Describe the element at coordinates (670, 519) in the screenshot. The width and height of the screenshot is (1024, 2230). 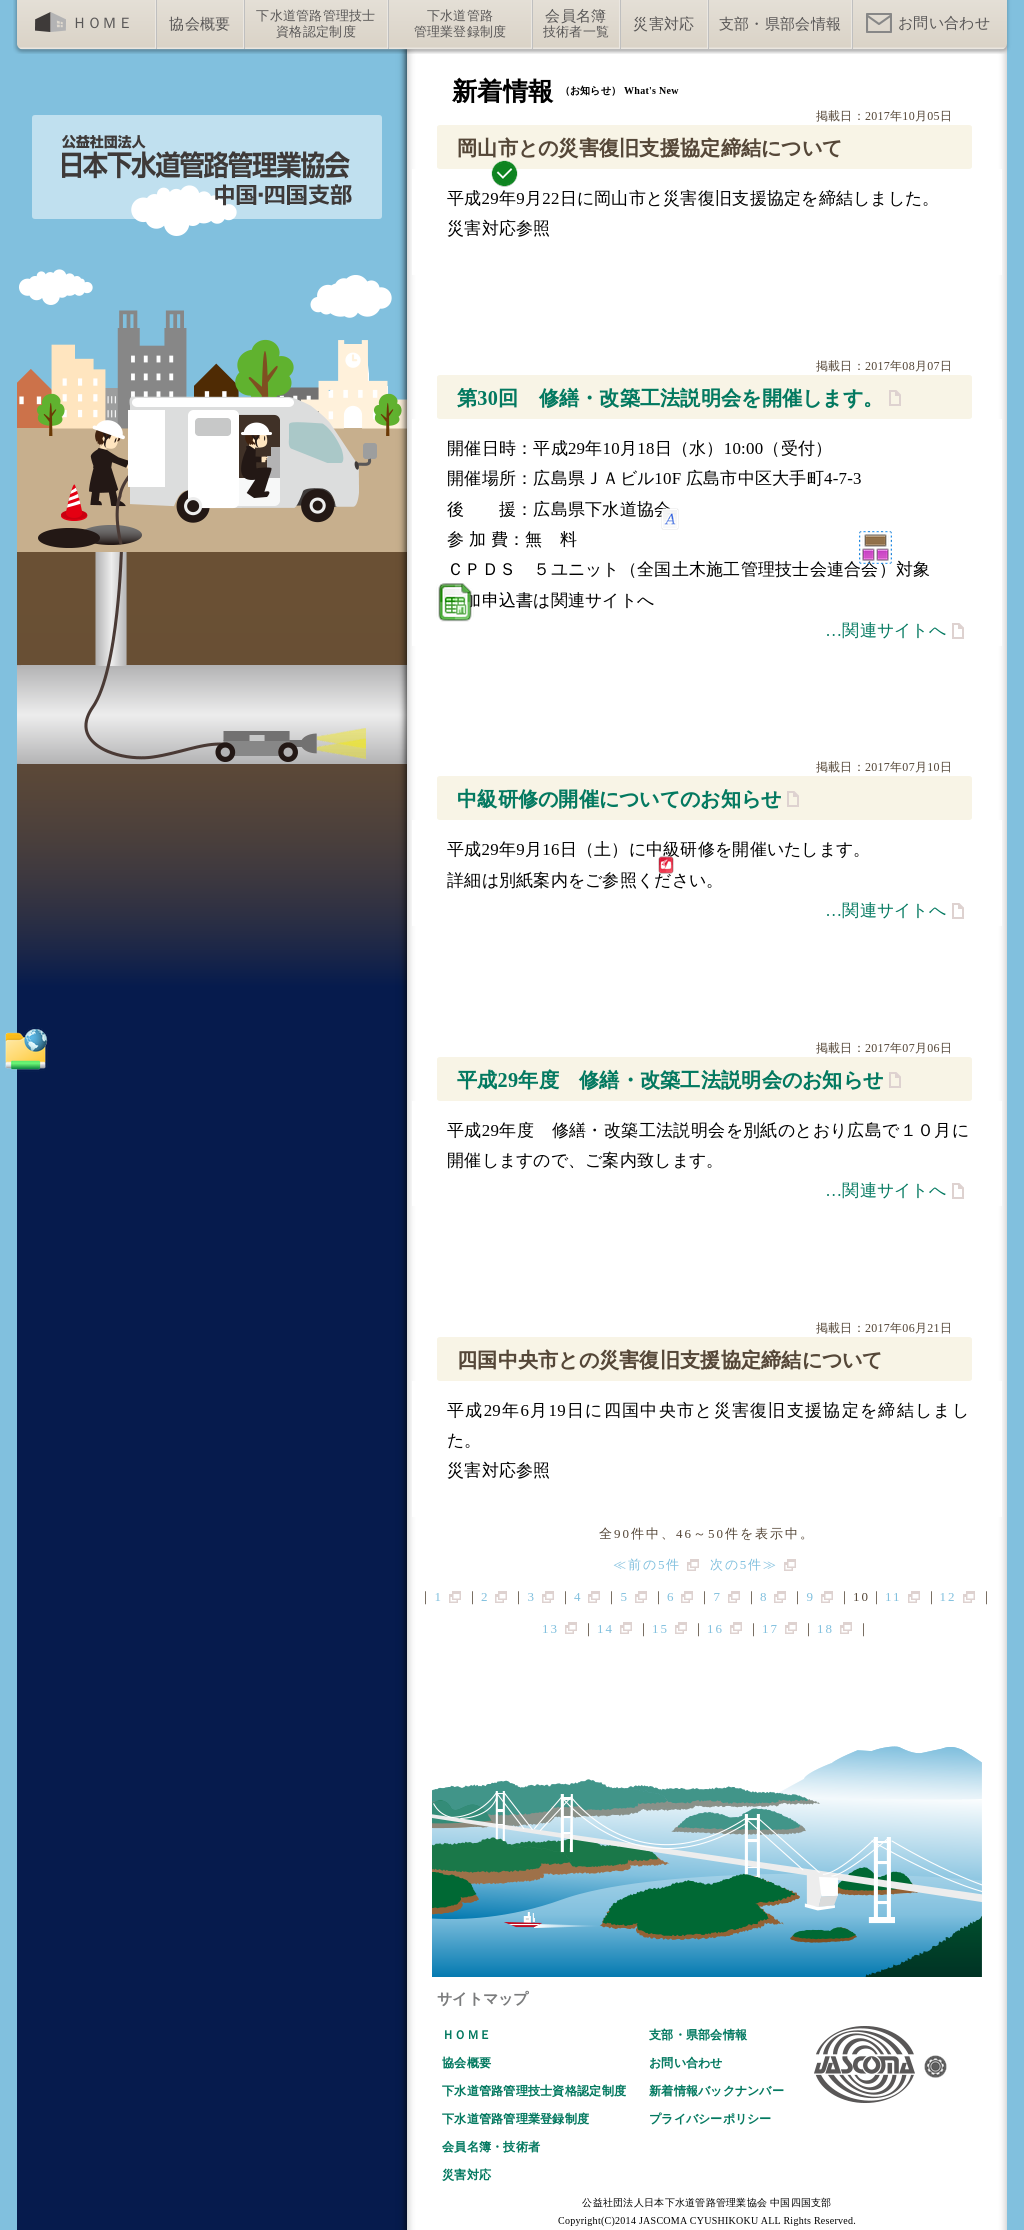
I see `open a font file` at that location.